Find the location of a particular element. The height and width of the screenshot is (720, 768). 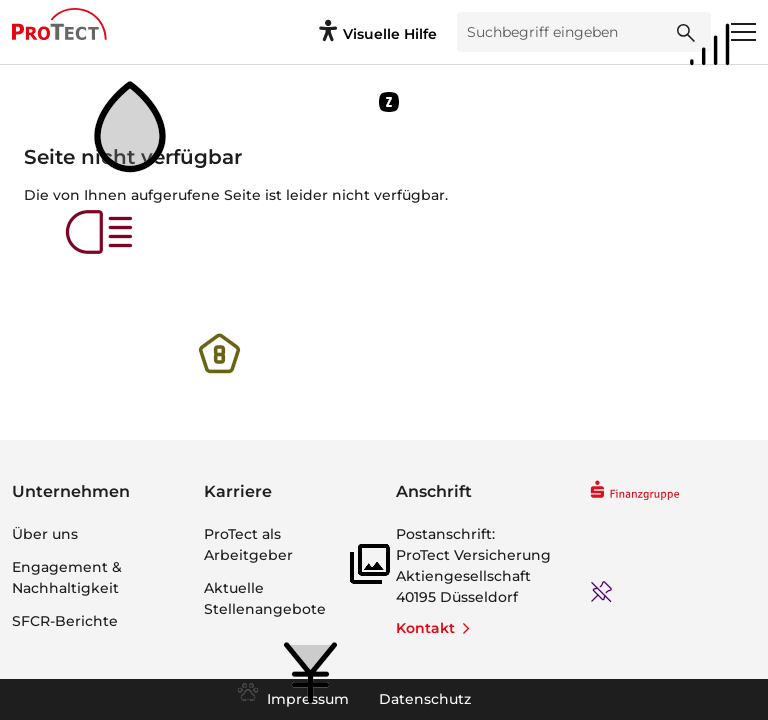

indicates step 8 in a multi-step process is located at coordinates (219, 354).